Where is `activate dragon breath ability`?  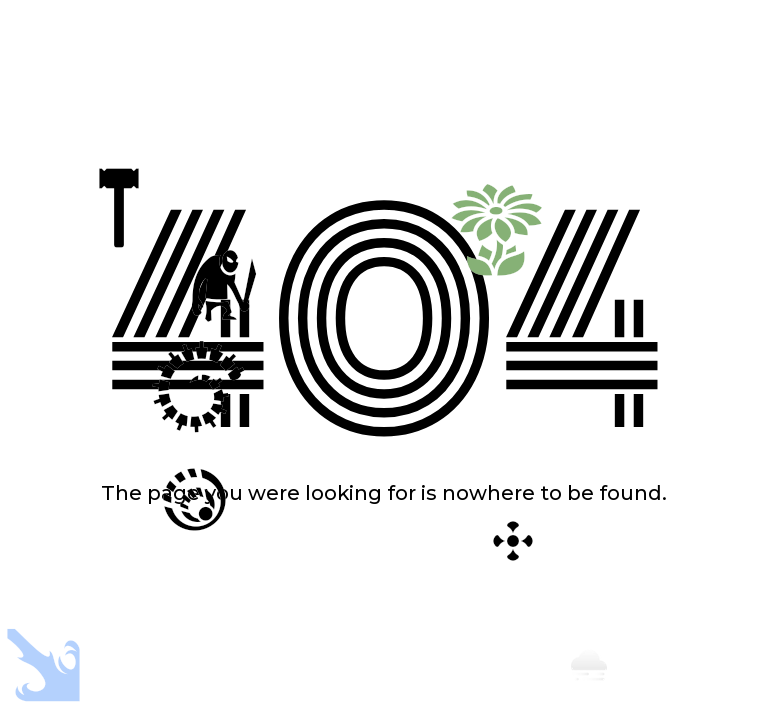 activate dragon breath ability is located at coordinates (43, 665).